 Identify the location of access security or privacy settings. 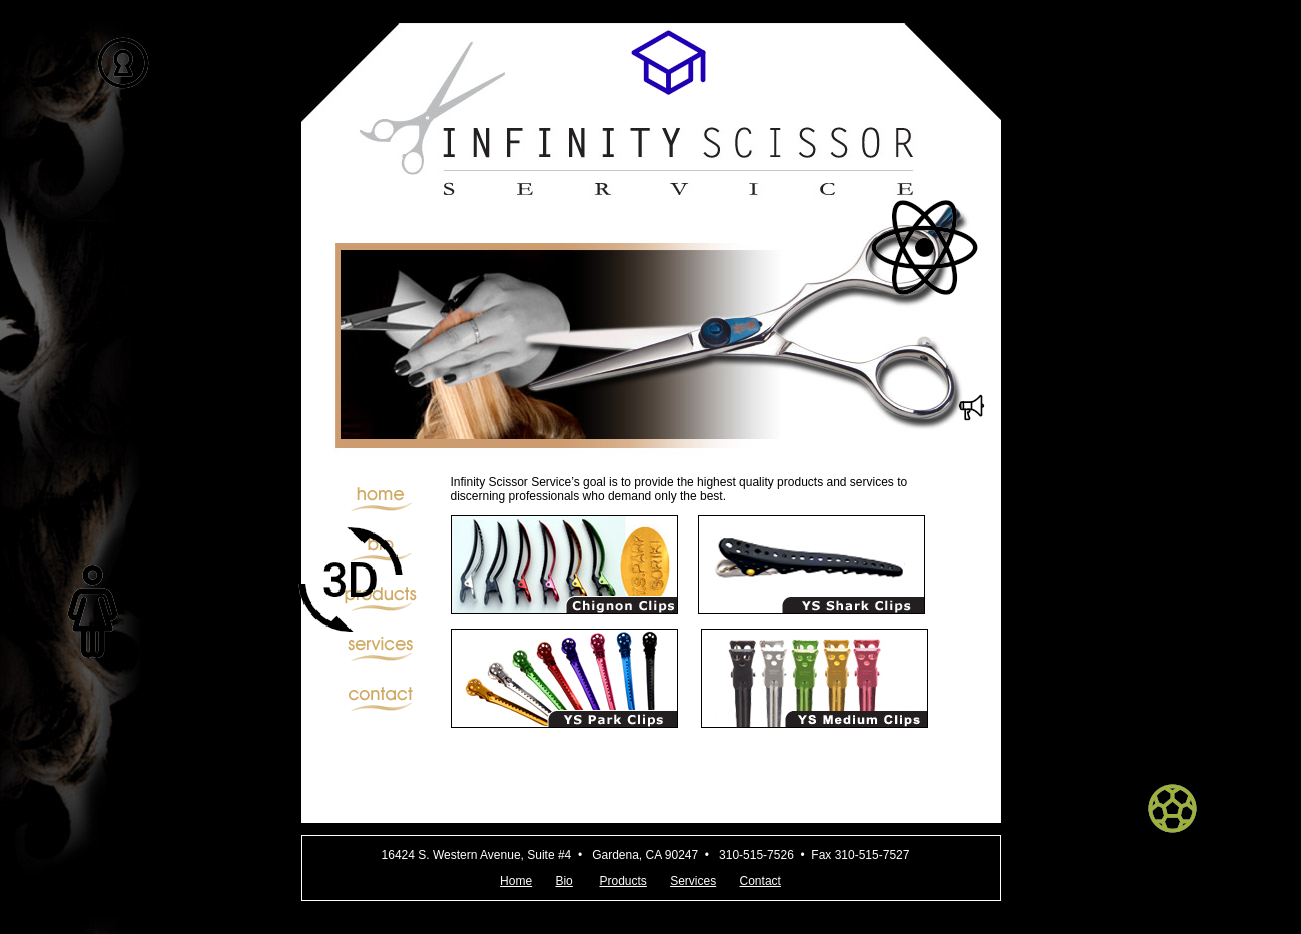
(123, 63).